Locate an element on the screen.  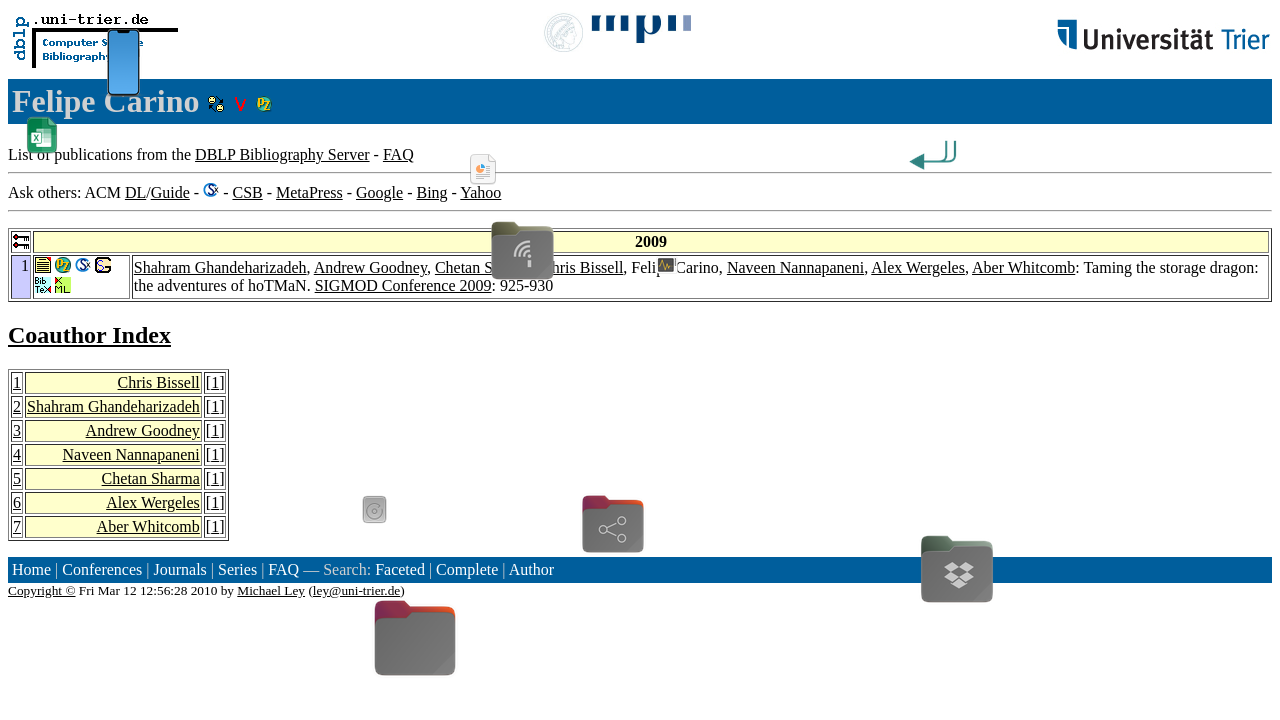
access hard drive storage is located at coordinates (374, 509).